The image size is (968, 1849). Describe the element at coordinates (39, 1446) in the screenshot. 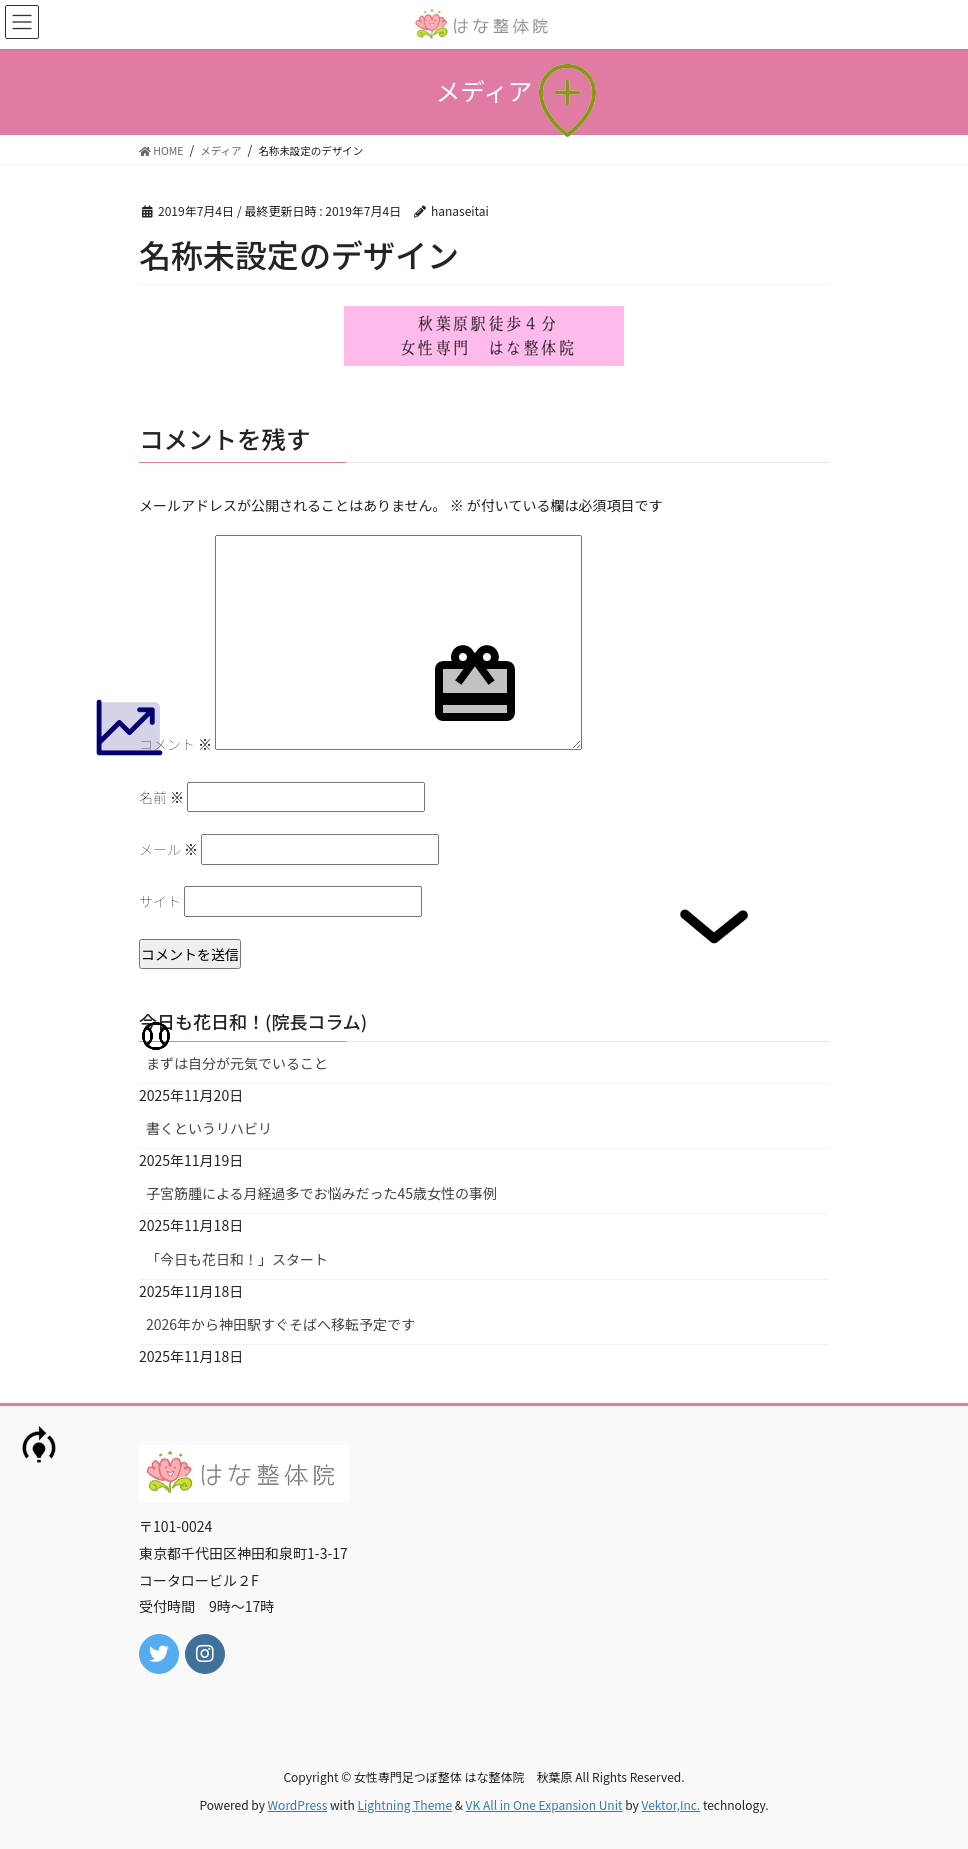

I see `indicates model training in progress` at that location.